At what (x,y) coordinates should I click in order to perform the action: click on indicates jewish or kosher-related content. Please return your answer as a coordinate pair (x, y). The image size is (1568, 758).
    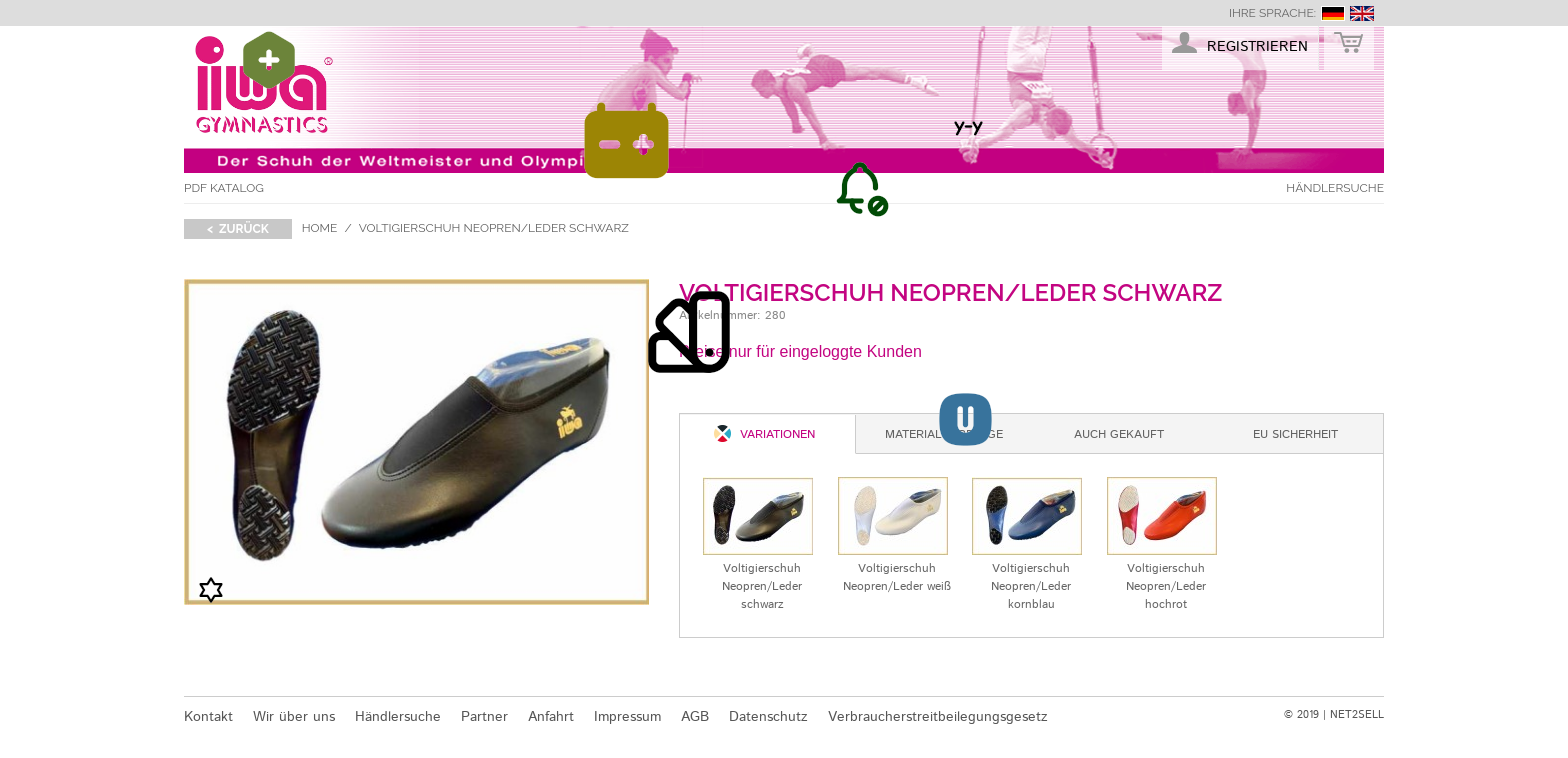
    Looking at the image, I should click on (211, 590).